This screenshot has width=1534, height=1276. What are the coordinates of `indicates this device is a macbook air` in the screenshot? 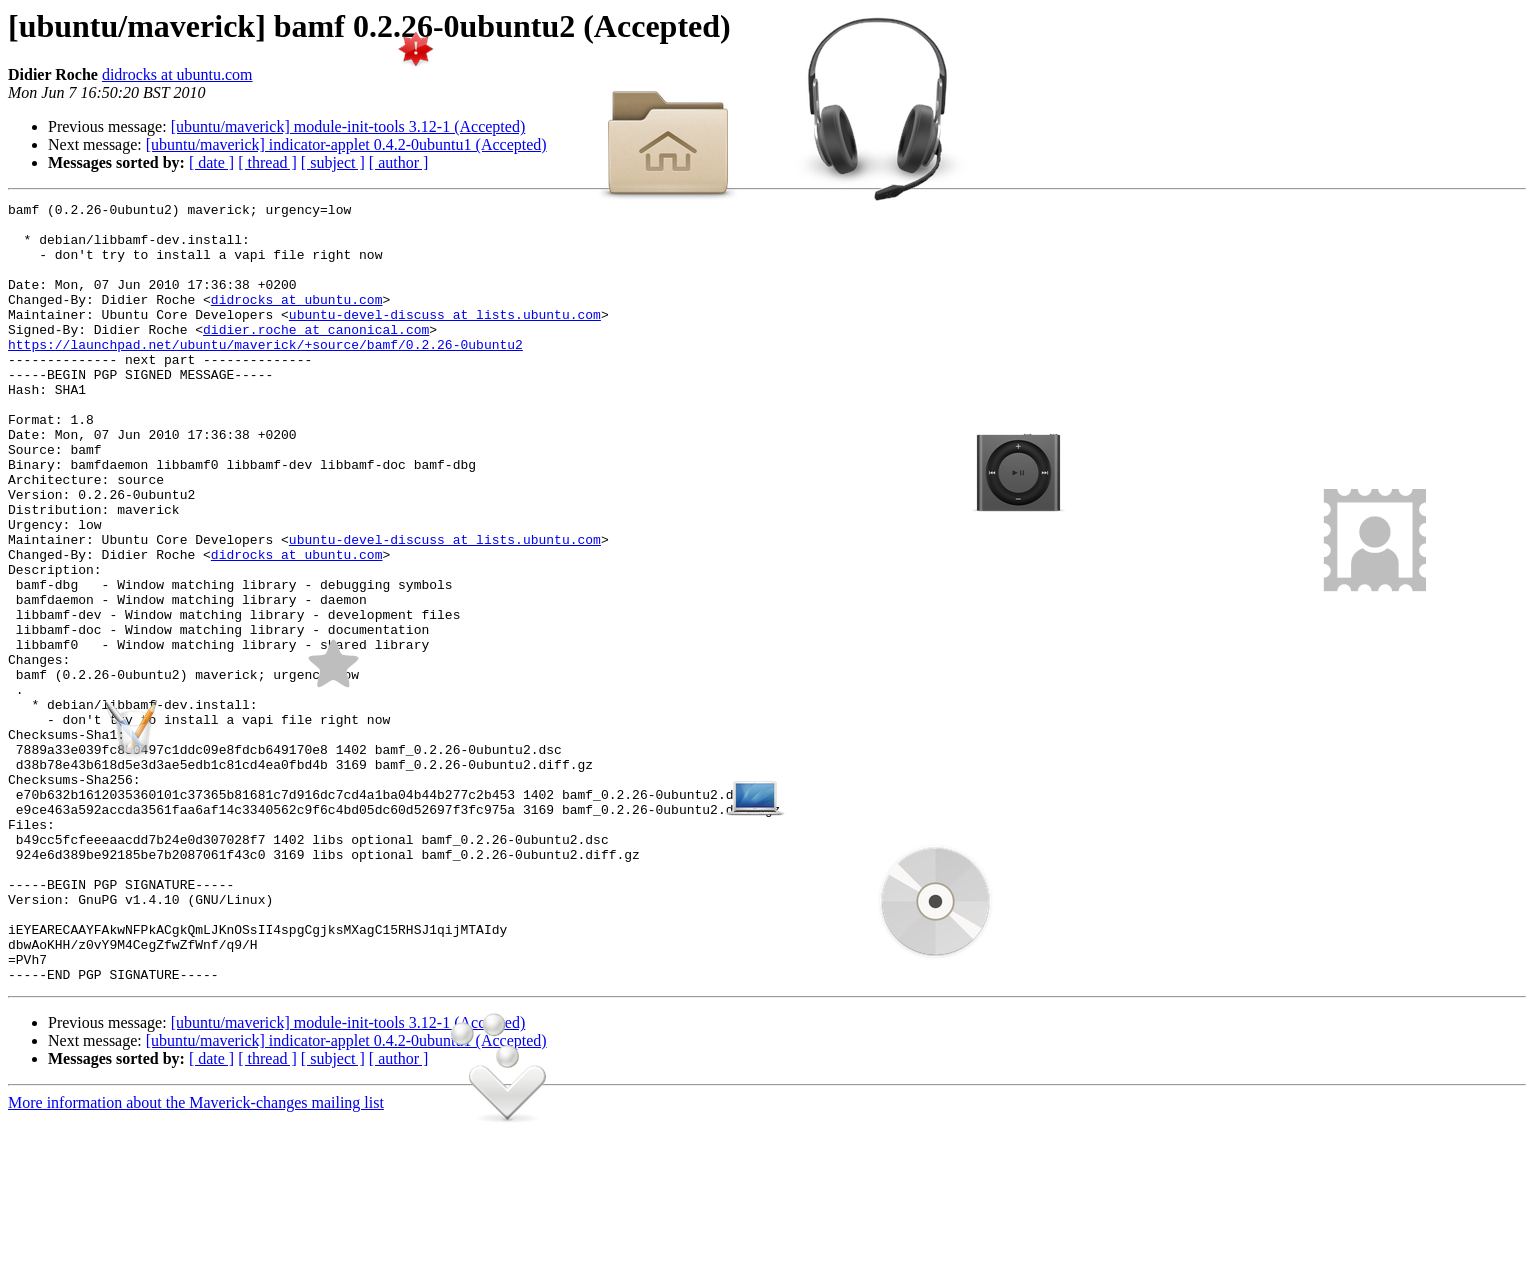 It's located at (755, 795).